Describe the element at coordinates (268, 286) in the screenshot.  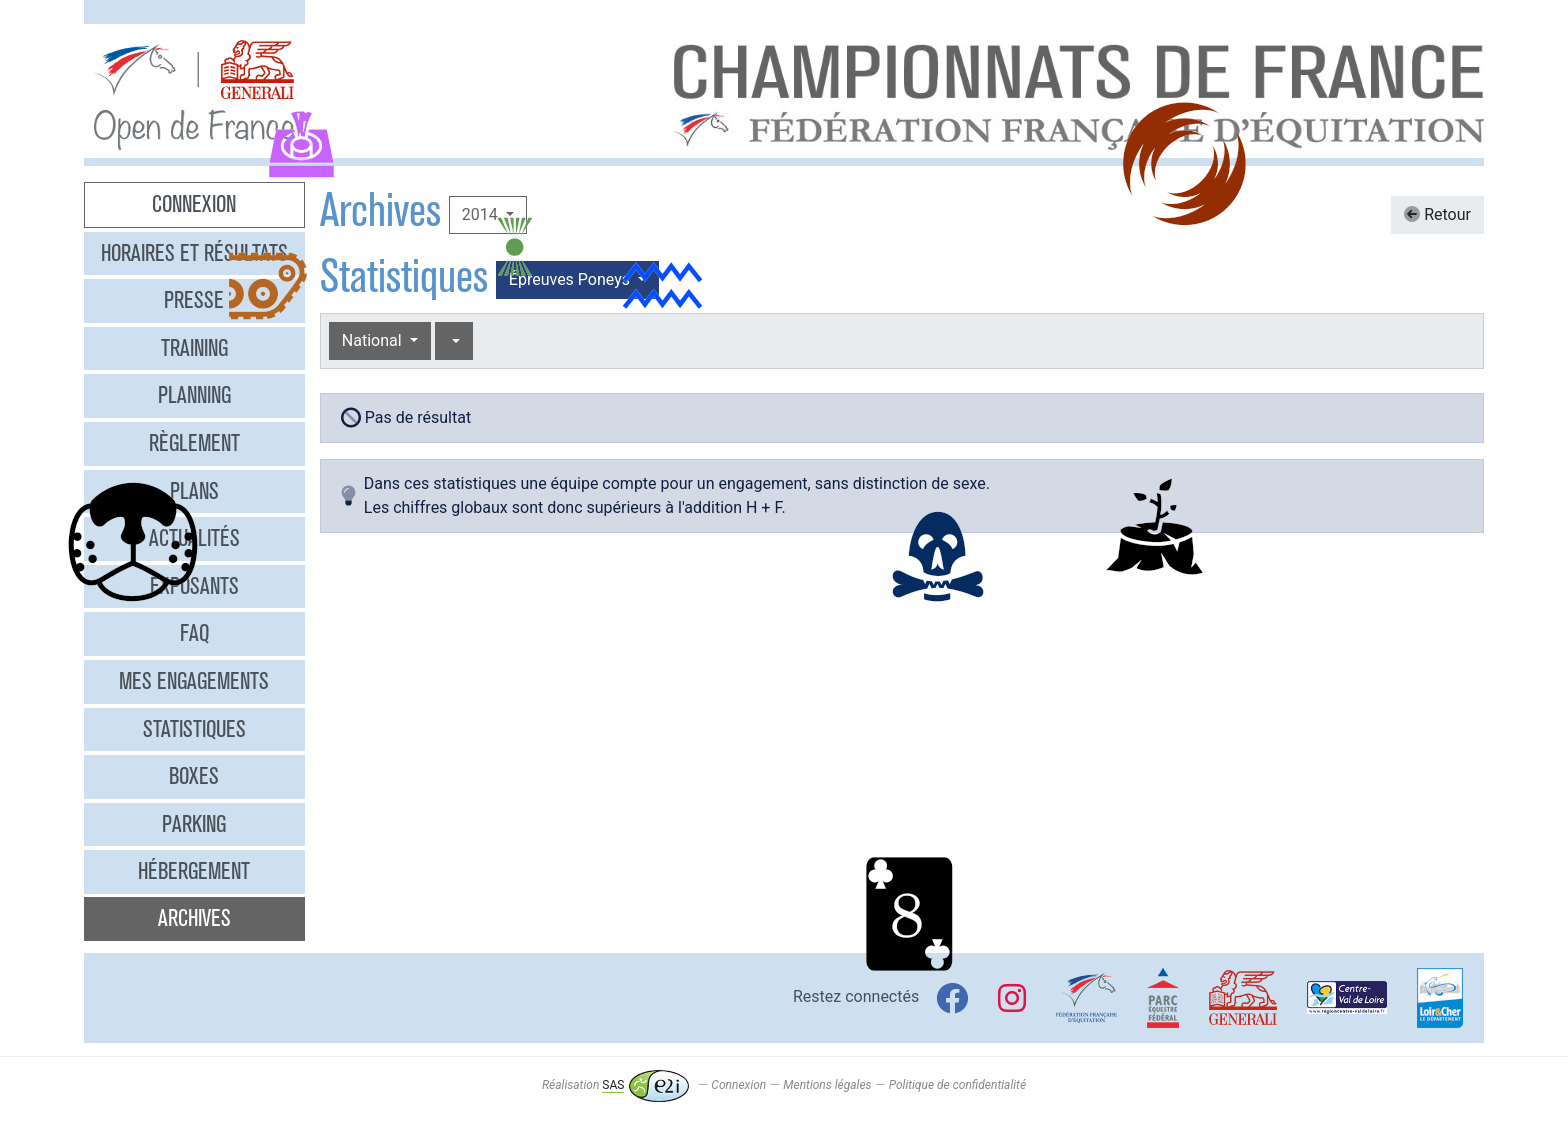
I see `select tank or tracked vehicle in a game` at that location.